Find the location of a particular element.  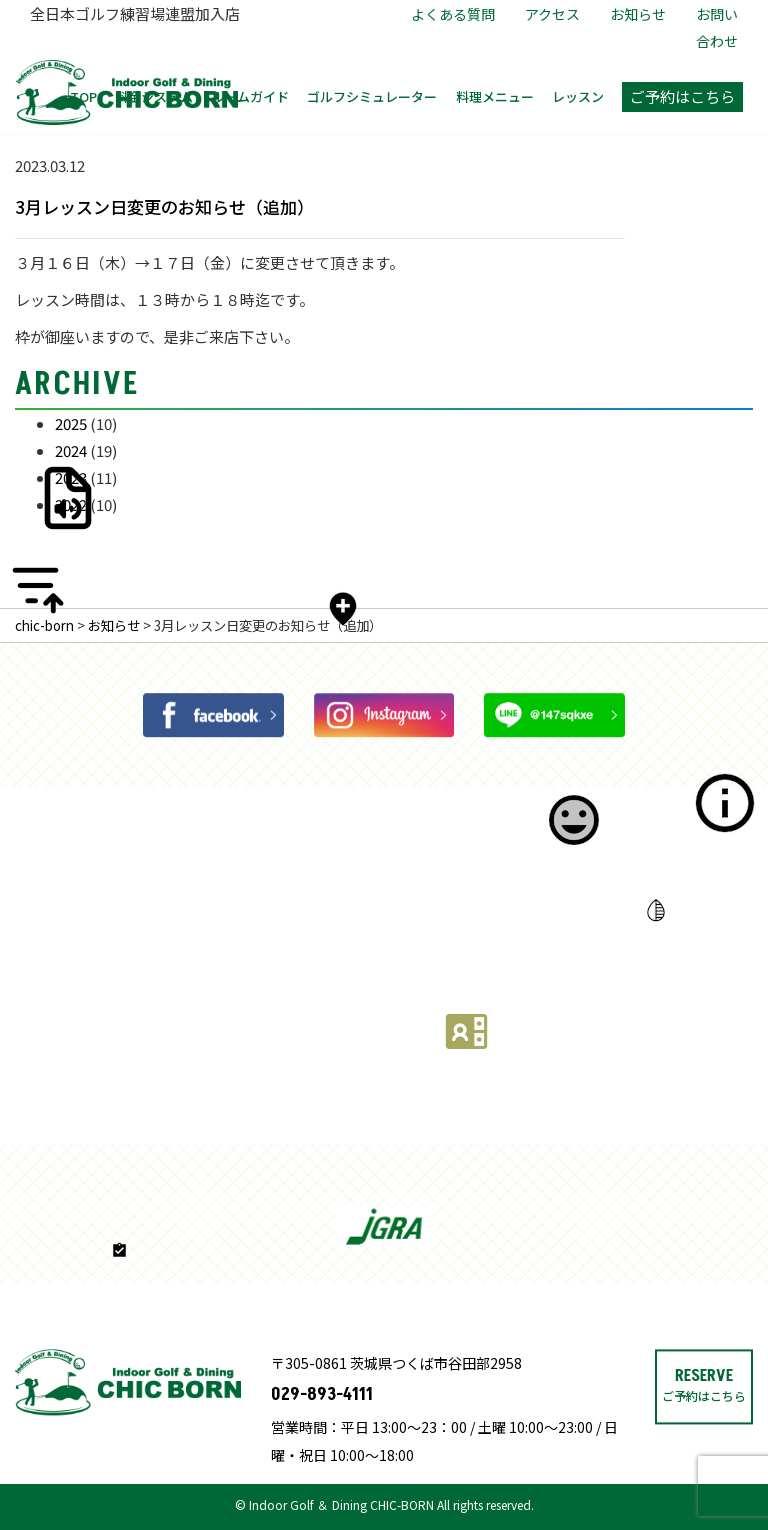

open an audio file is located at coordinates (68, 498).